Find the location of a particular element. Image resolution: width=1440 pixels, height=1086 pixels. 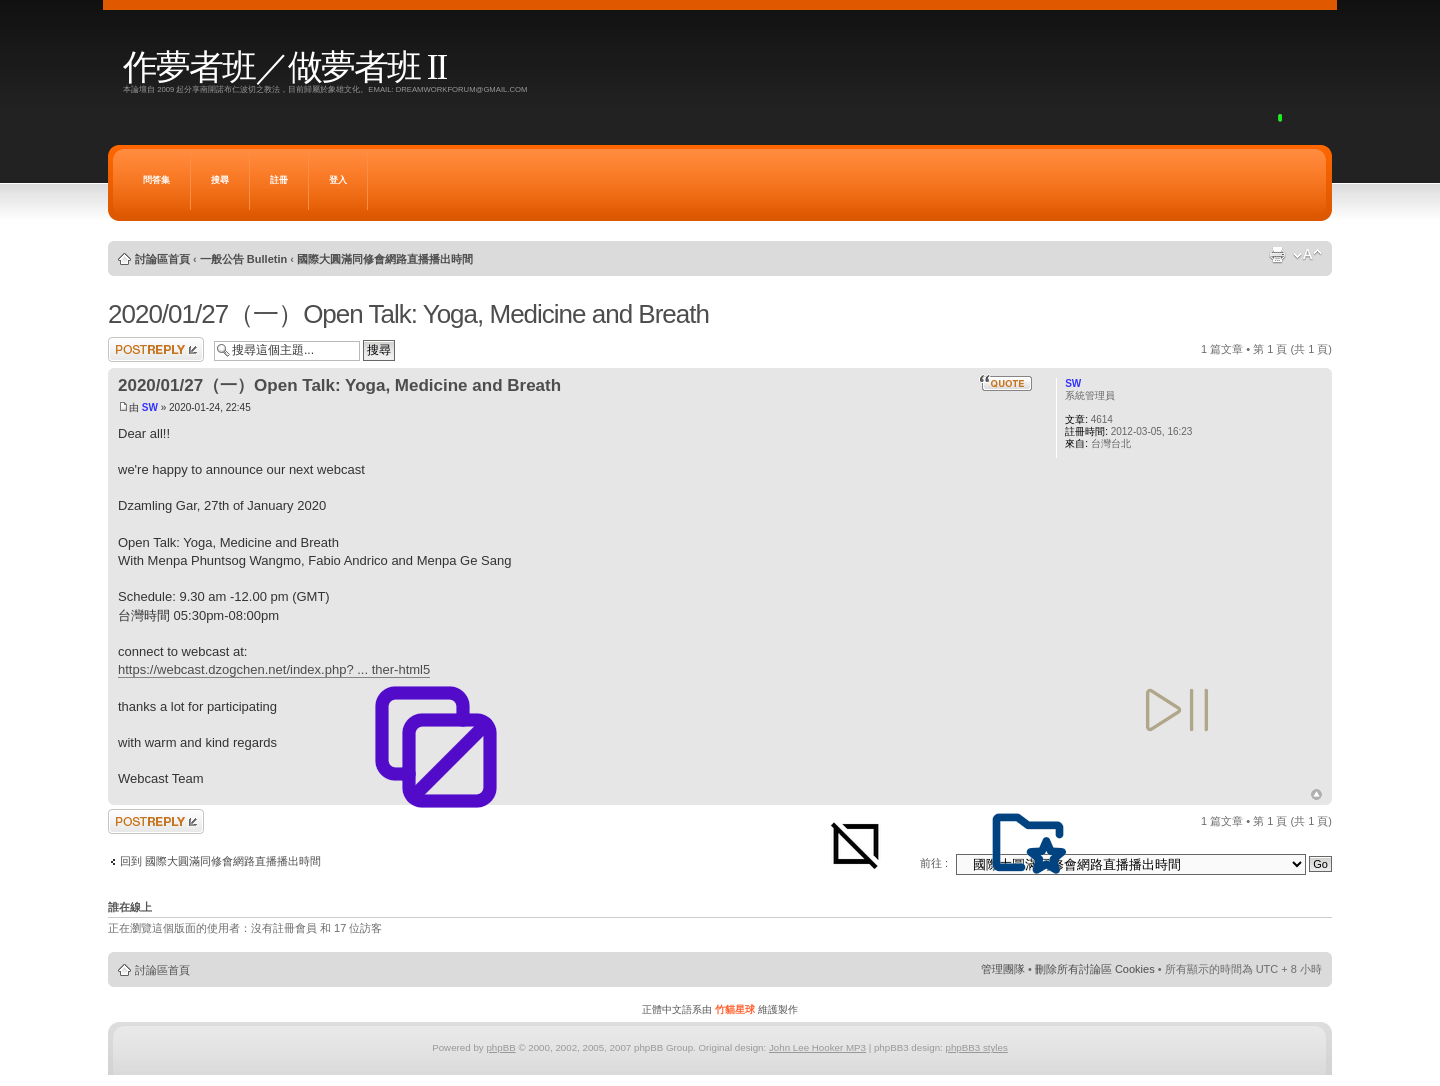

duplicate or copy with overlay is located at coordinates (436, 747).